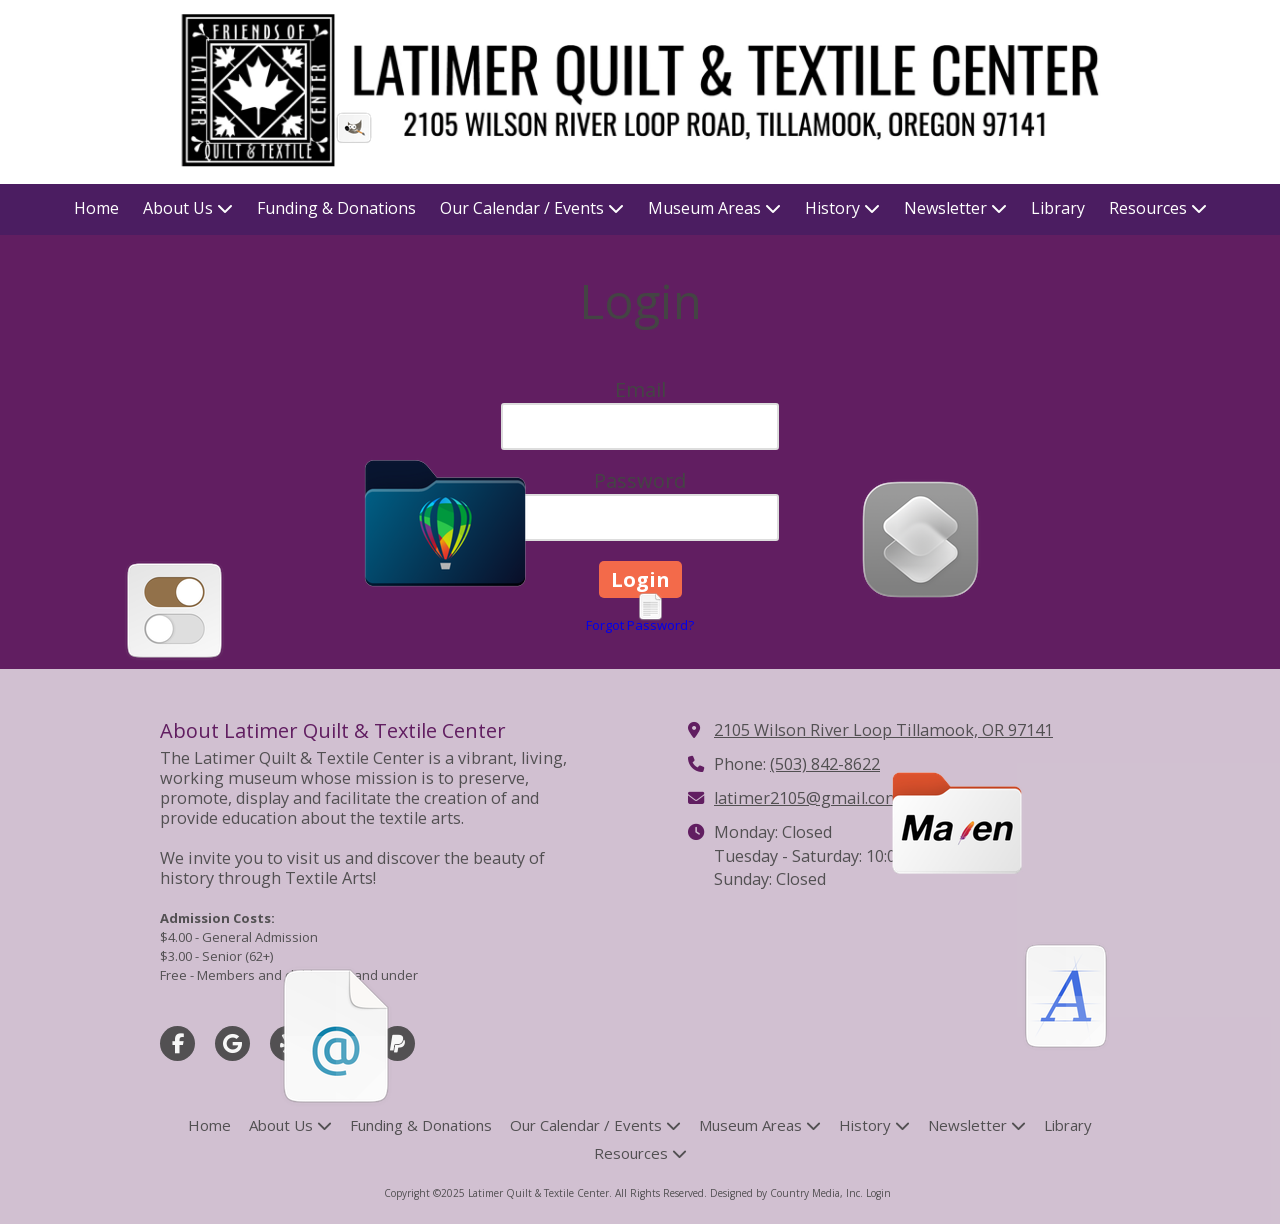  Describe the element at coordinates (444, 527) in the screenshot. I see `open CorelDRAW project files folder` at that location.